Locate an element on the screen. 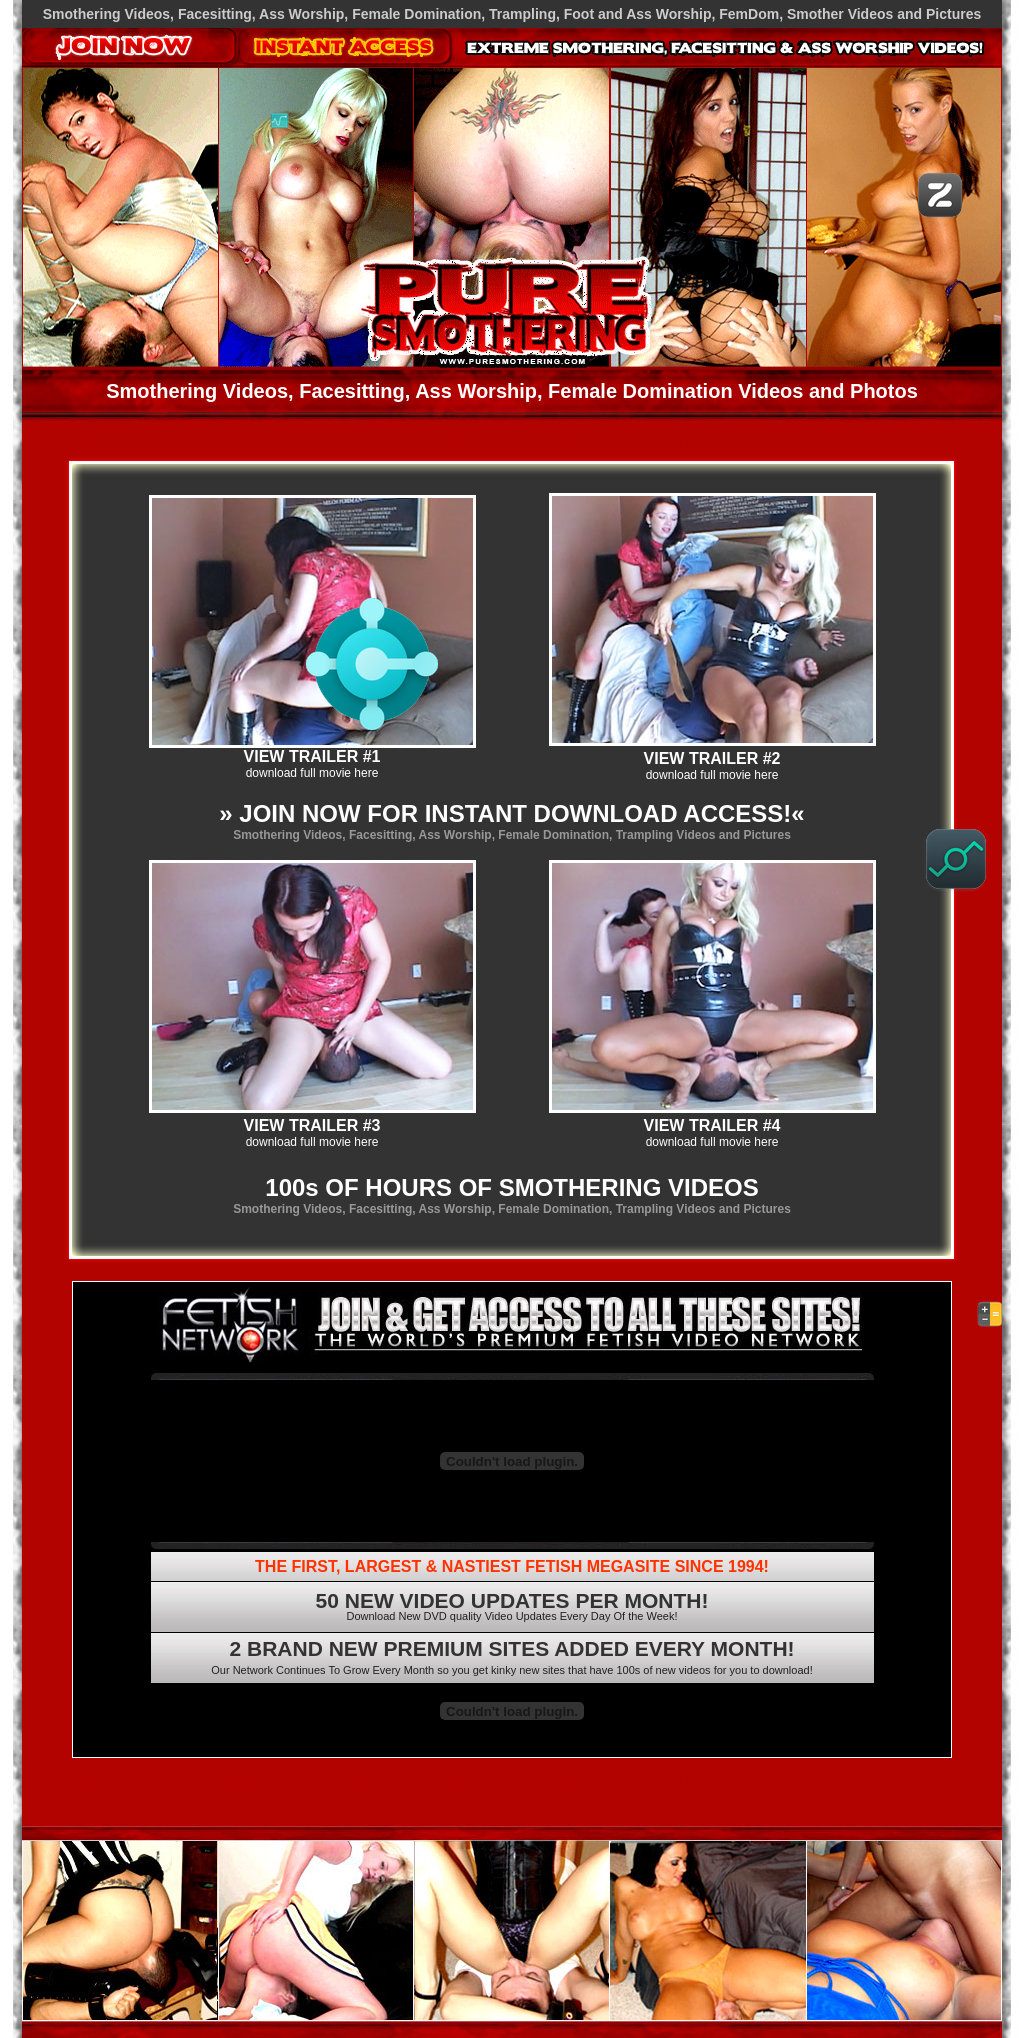  open the calculator app is located at coordinates (990, 1314).